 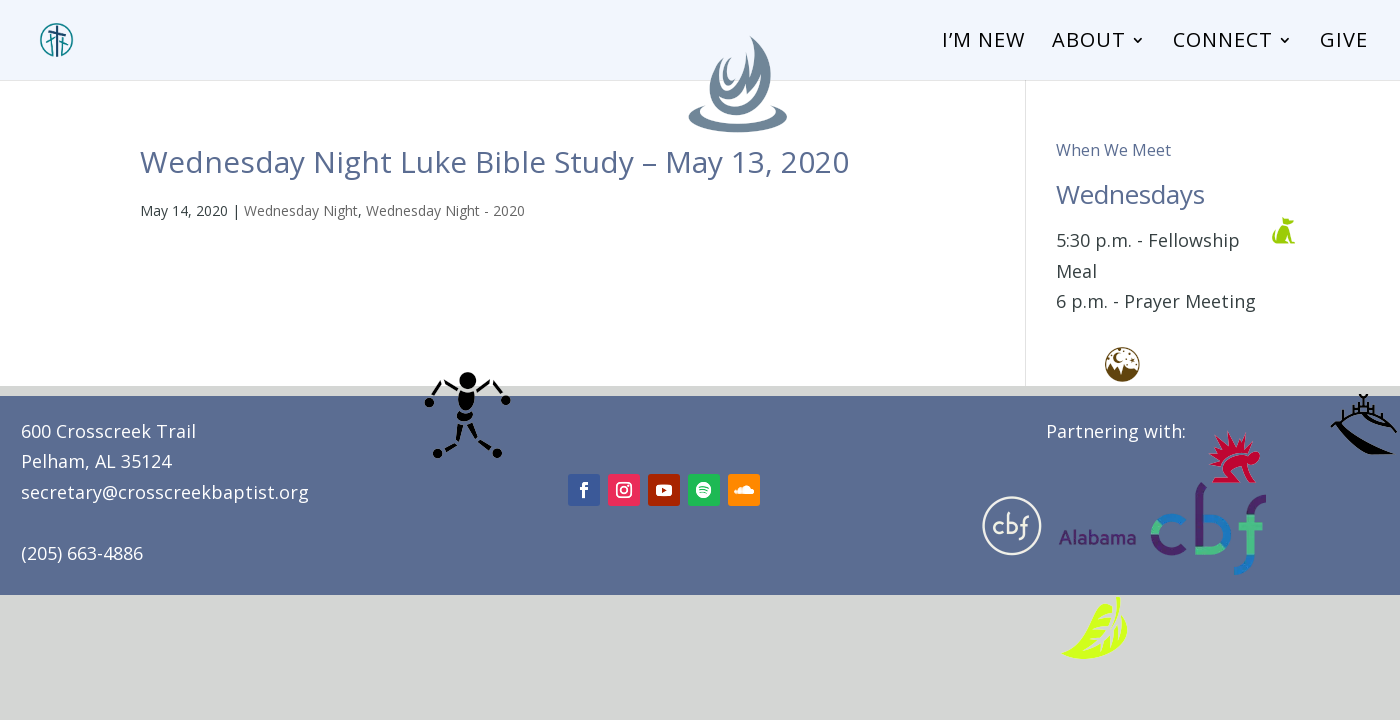 What do you see at coordinates (738, 83) in the screenshot?
I see `indicates a fire hazard or danger zone` at bounding box center [738, 83].